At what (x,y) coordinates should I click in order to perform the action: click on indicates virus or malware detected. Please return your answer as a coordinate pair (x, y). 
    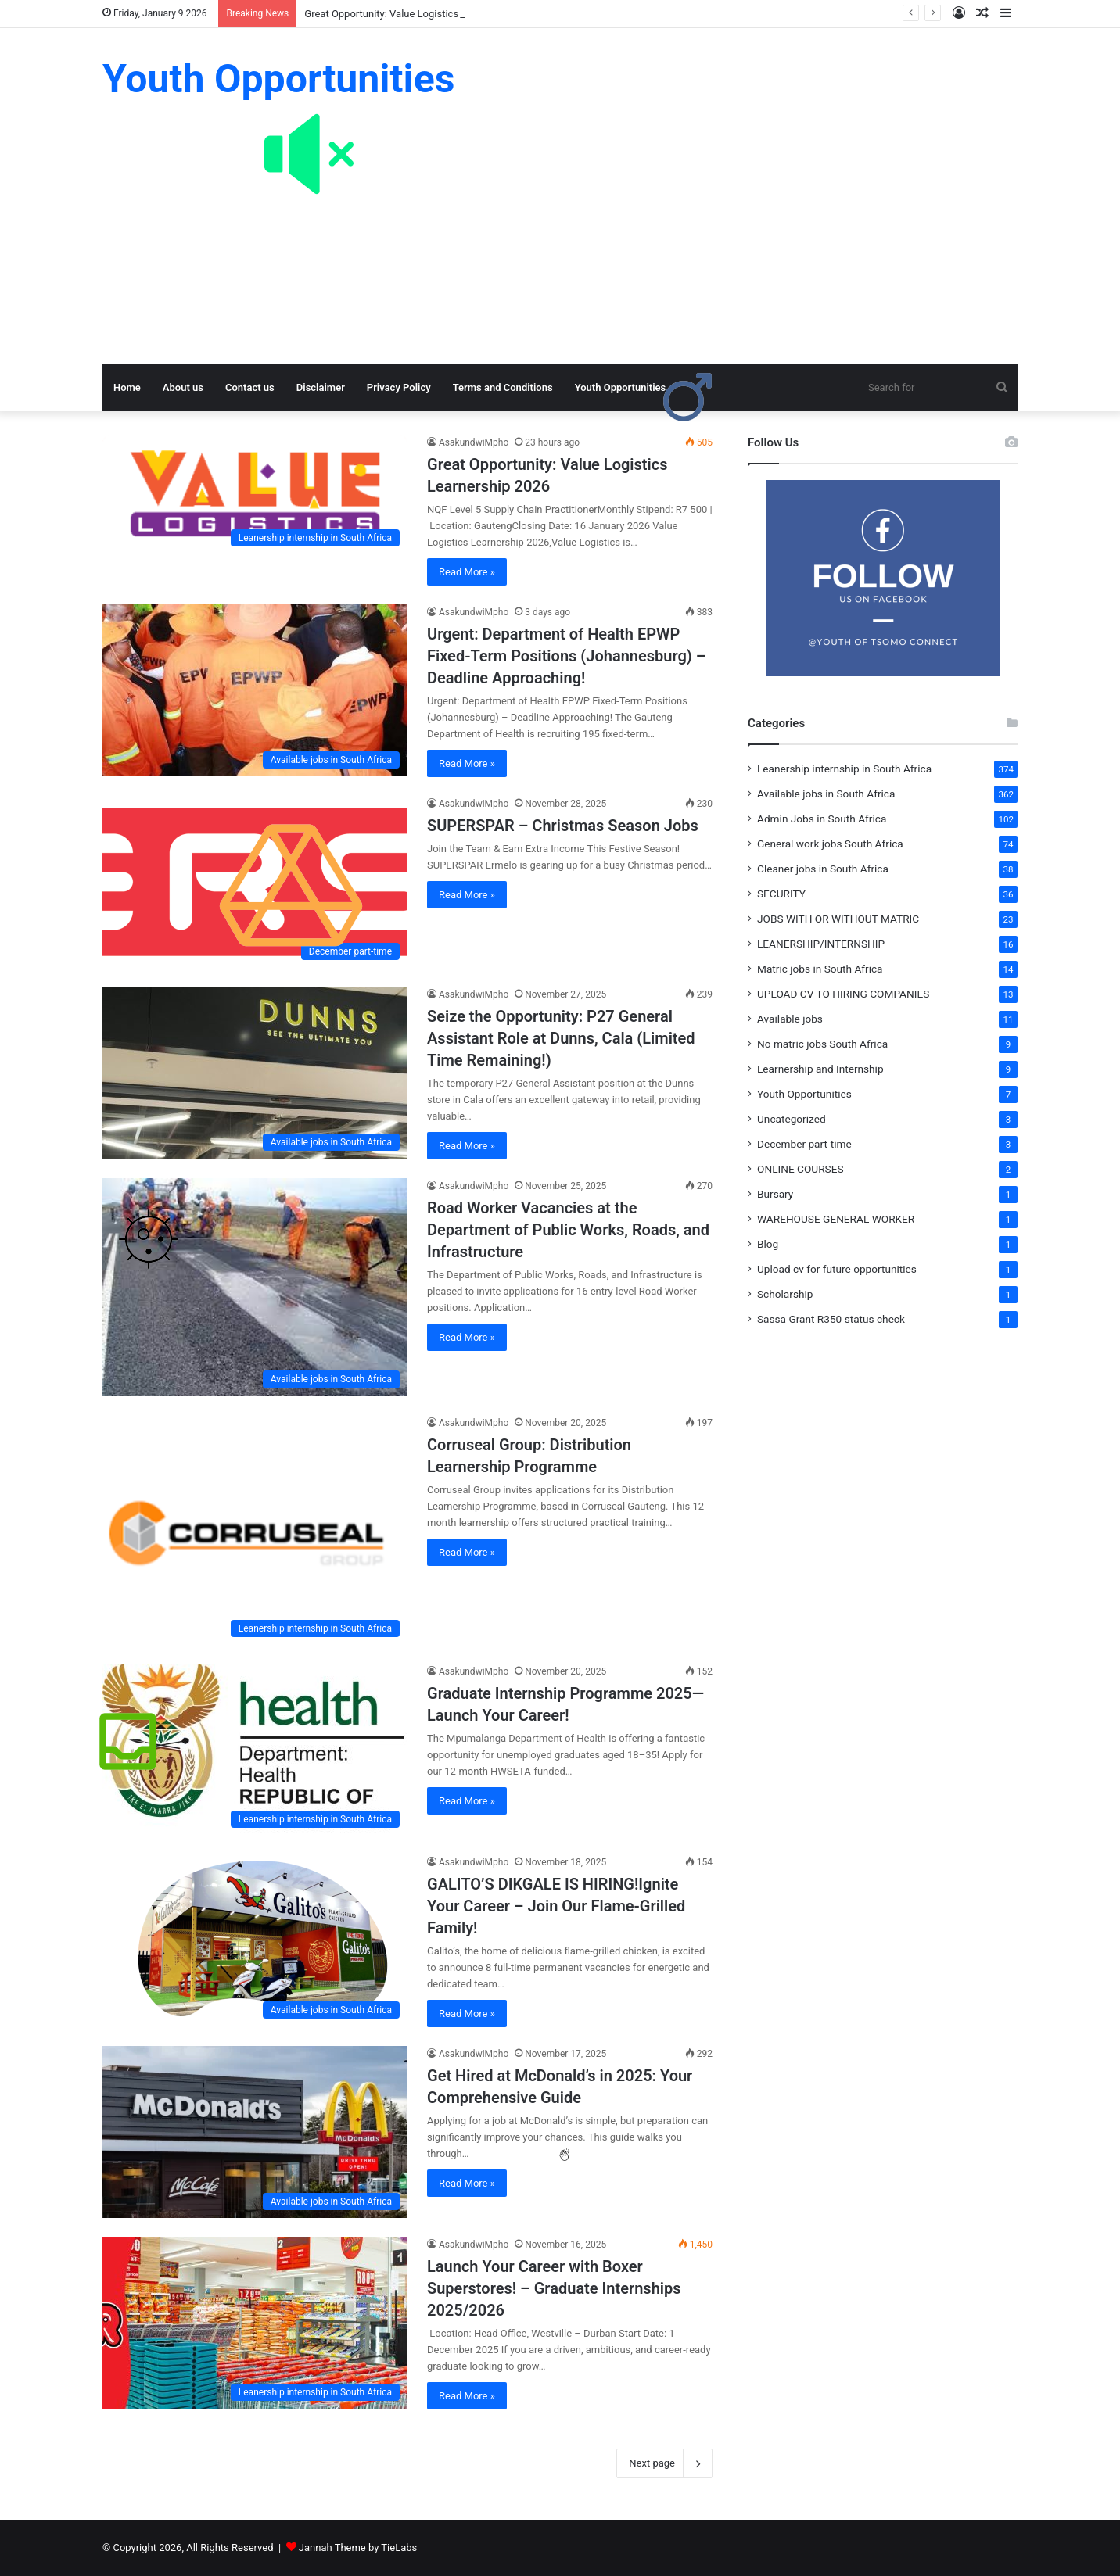
    Looking at the image, I should click on (149, 1239).